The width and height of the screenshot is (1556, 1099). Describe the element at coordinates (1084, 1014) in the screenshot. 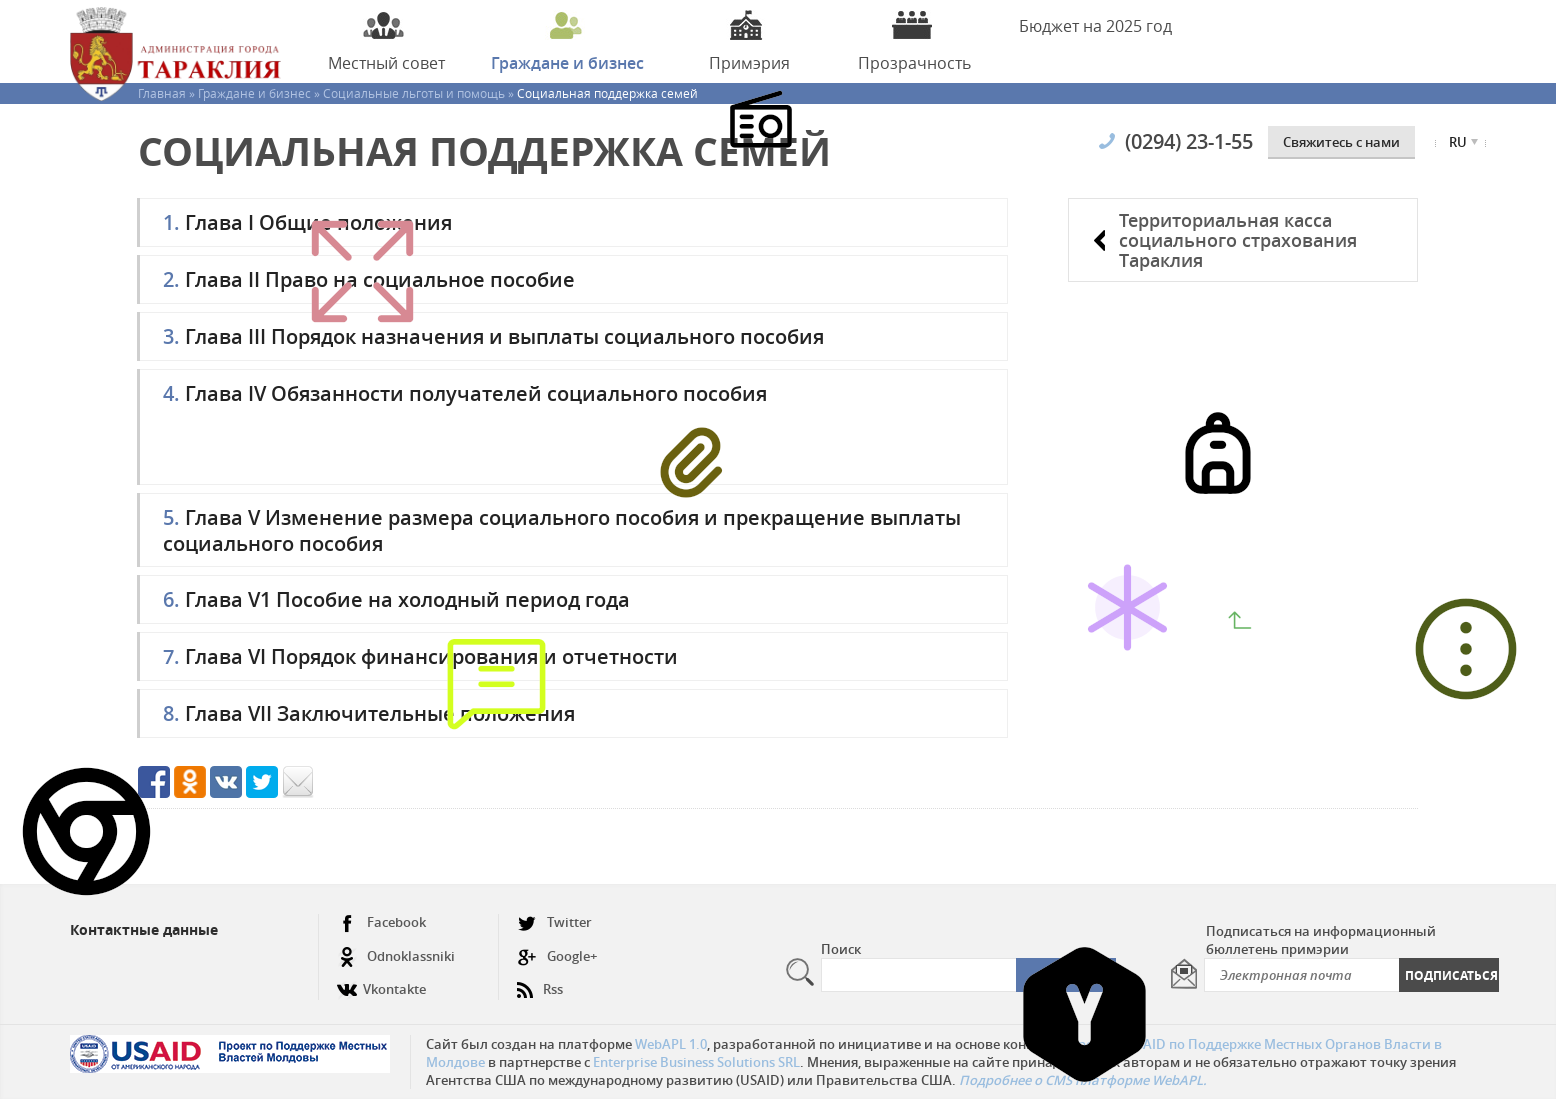

I see `indicates a Y Combinator or YC-related feature` at that location.